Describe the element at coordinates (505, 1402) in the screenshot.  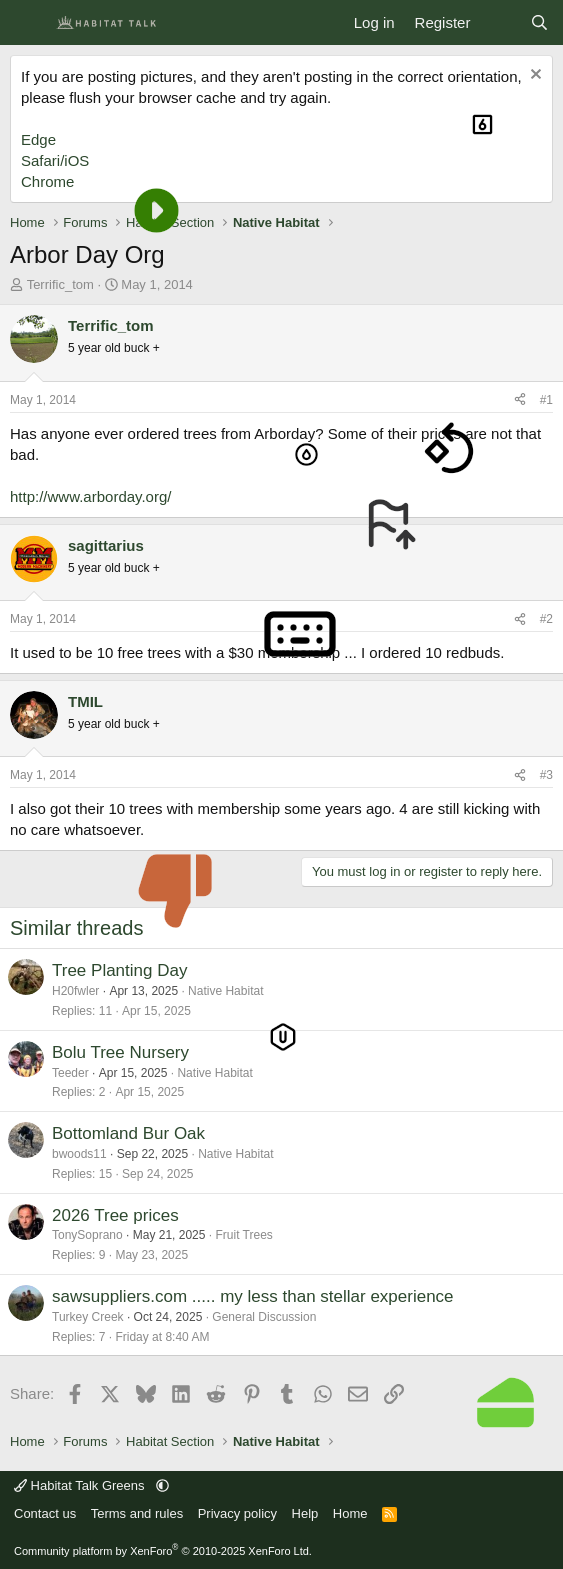
I see `indicates dairy or cheese category in a food app` at that location.